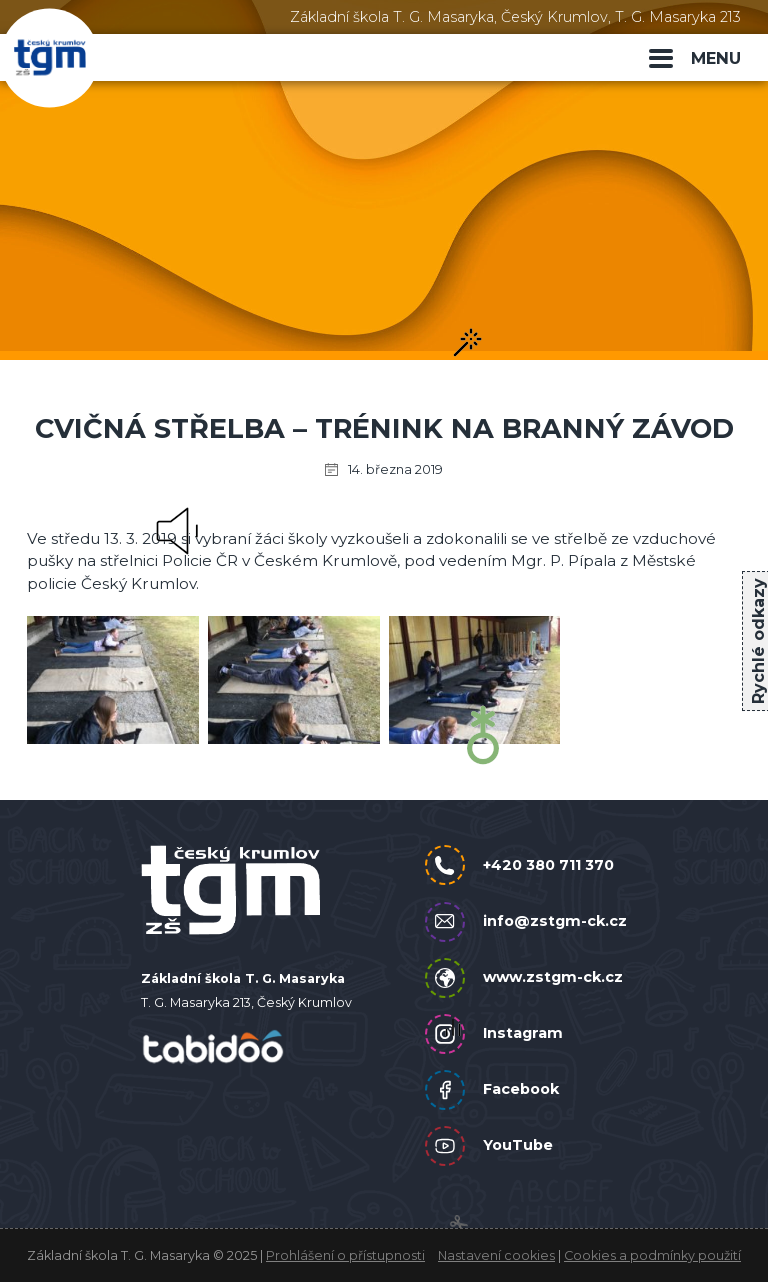 The image size is (768, 1282). I want to click on adjust volume to low level, so click(180, 531).